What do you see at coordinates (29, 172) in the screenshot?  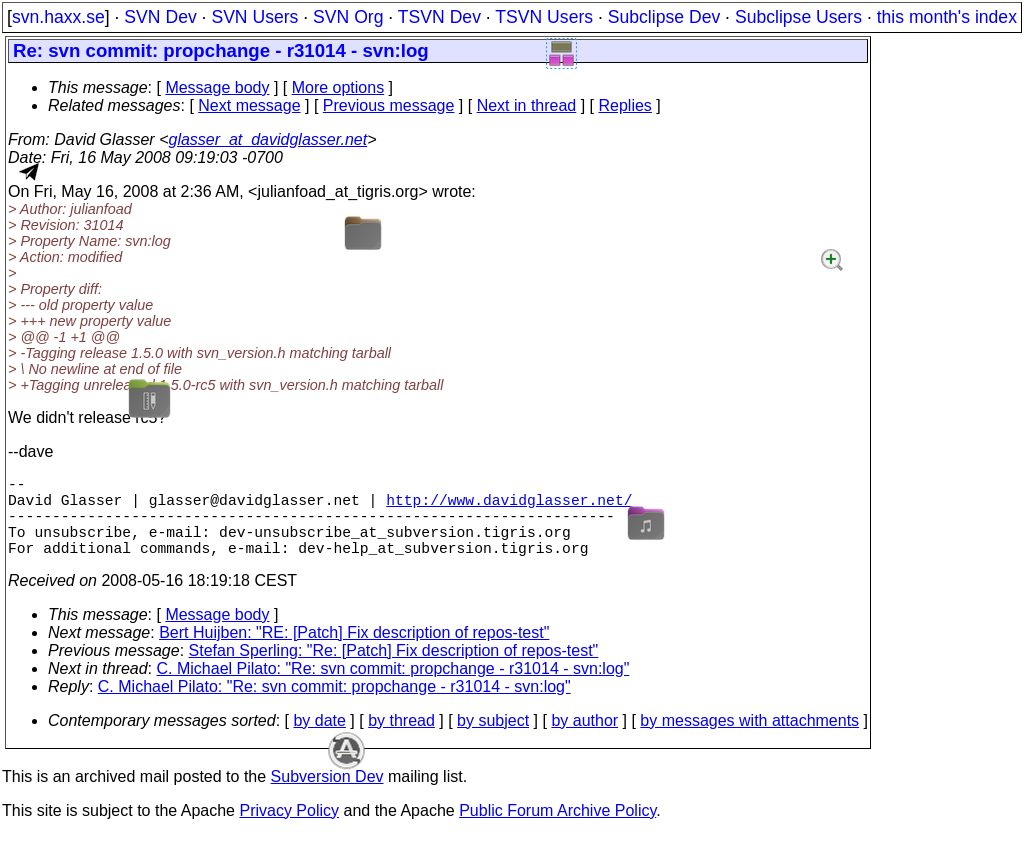 I see `view sent messages folder` at bounding box center [29, 172].